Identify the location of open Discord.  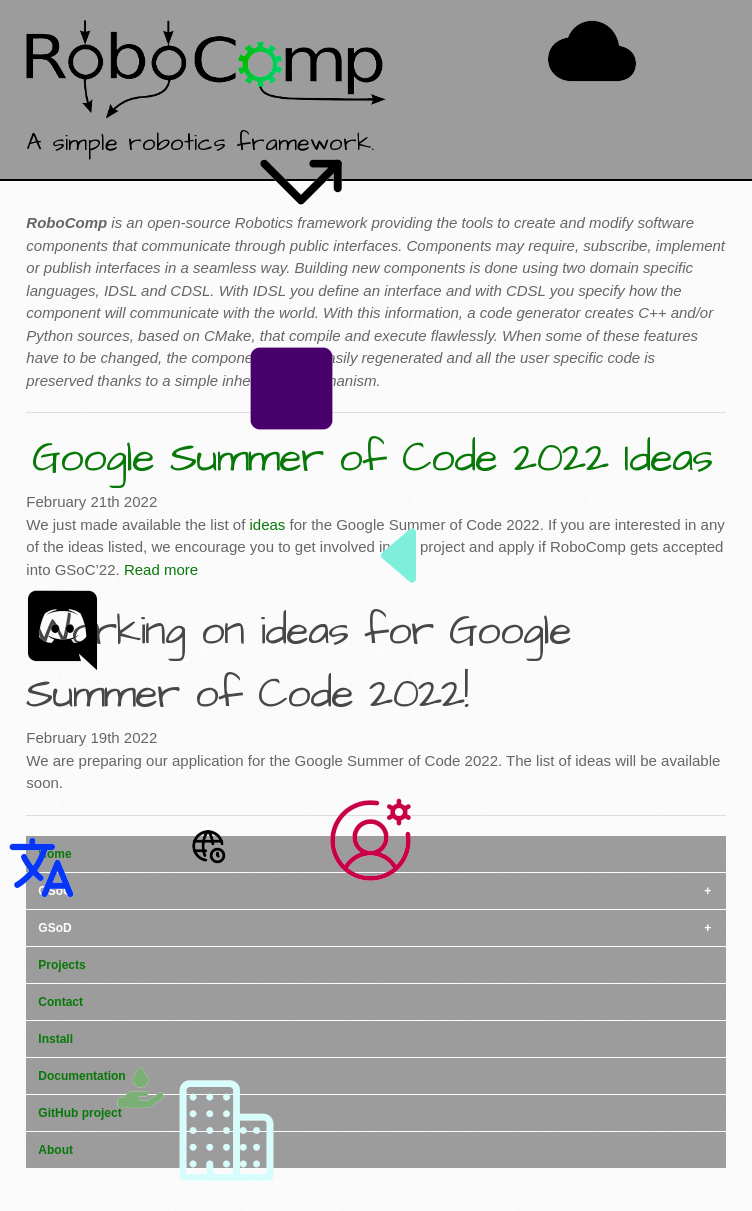
(62, 630).